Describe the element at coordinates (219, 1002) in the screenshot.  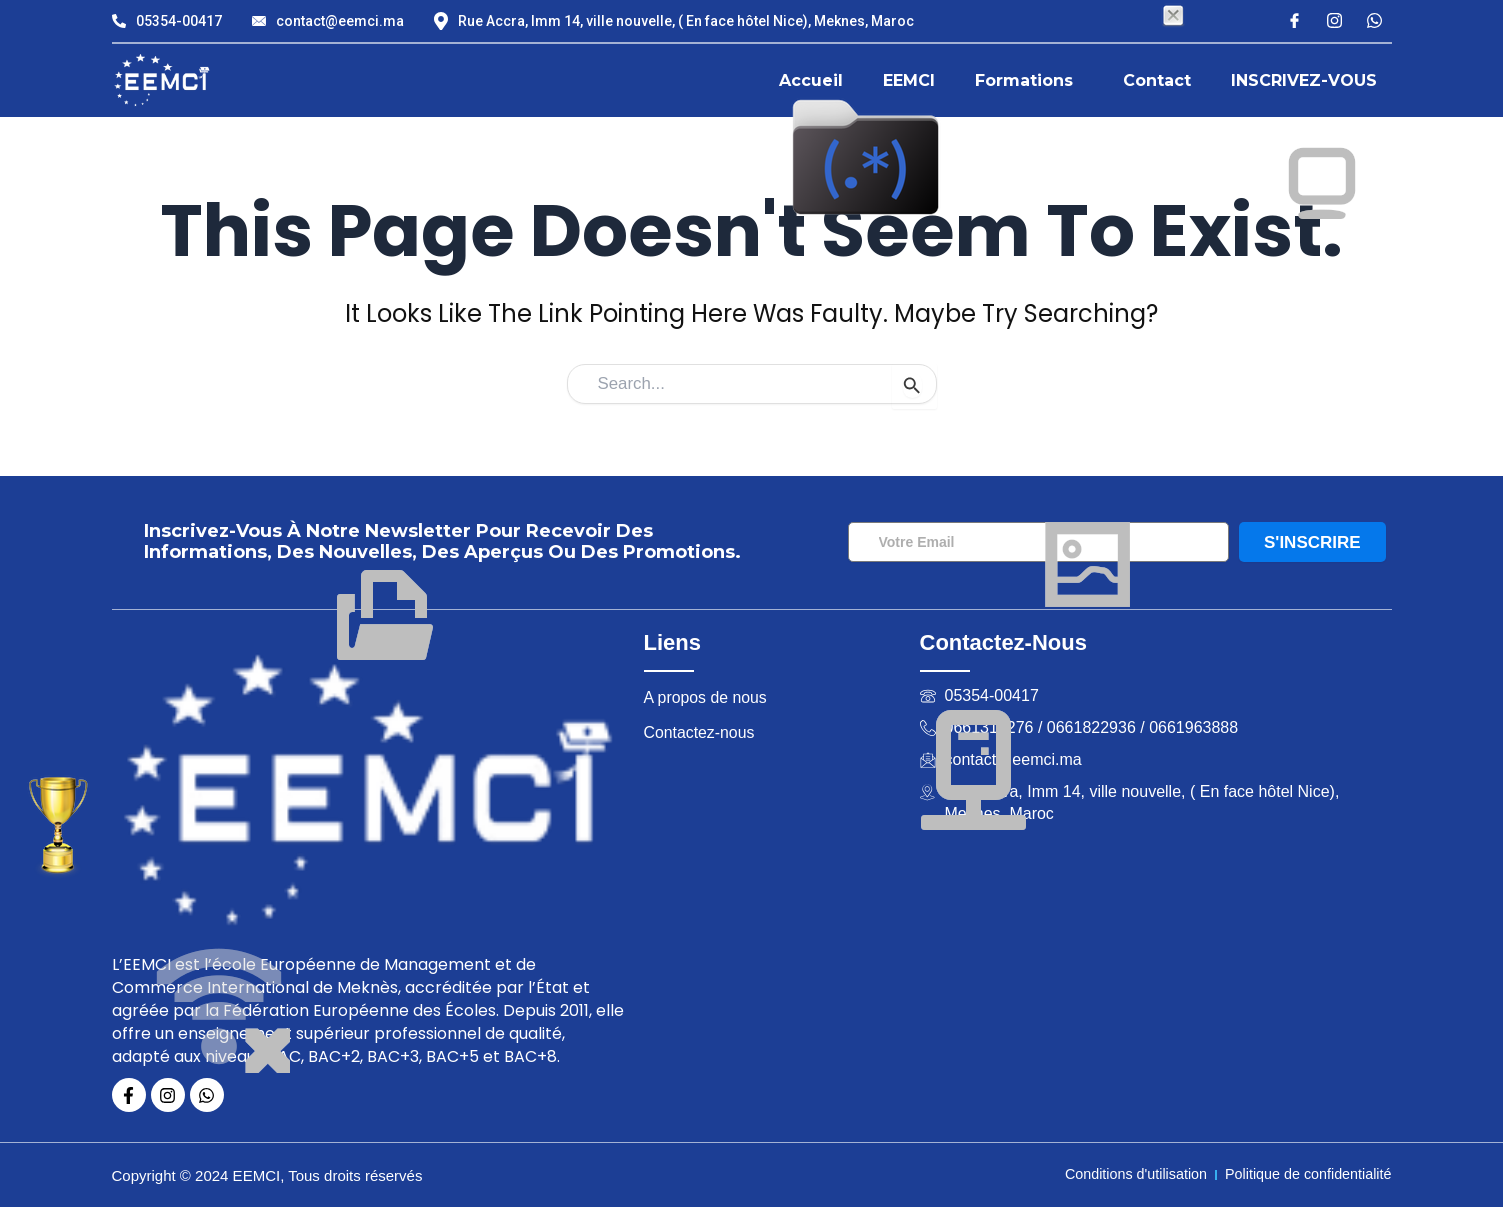
I see `indicates no wireless network connection` at that location.